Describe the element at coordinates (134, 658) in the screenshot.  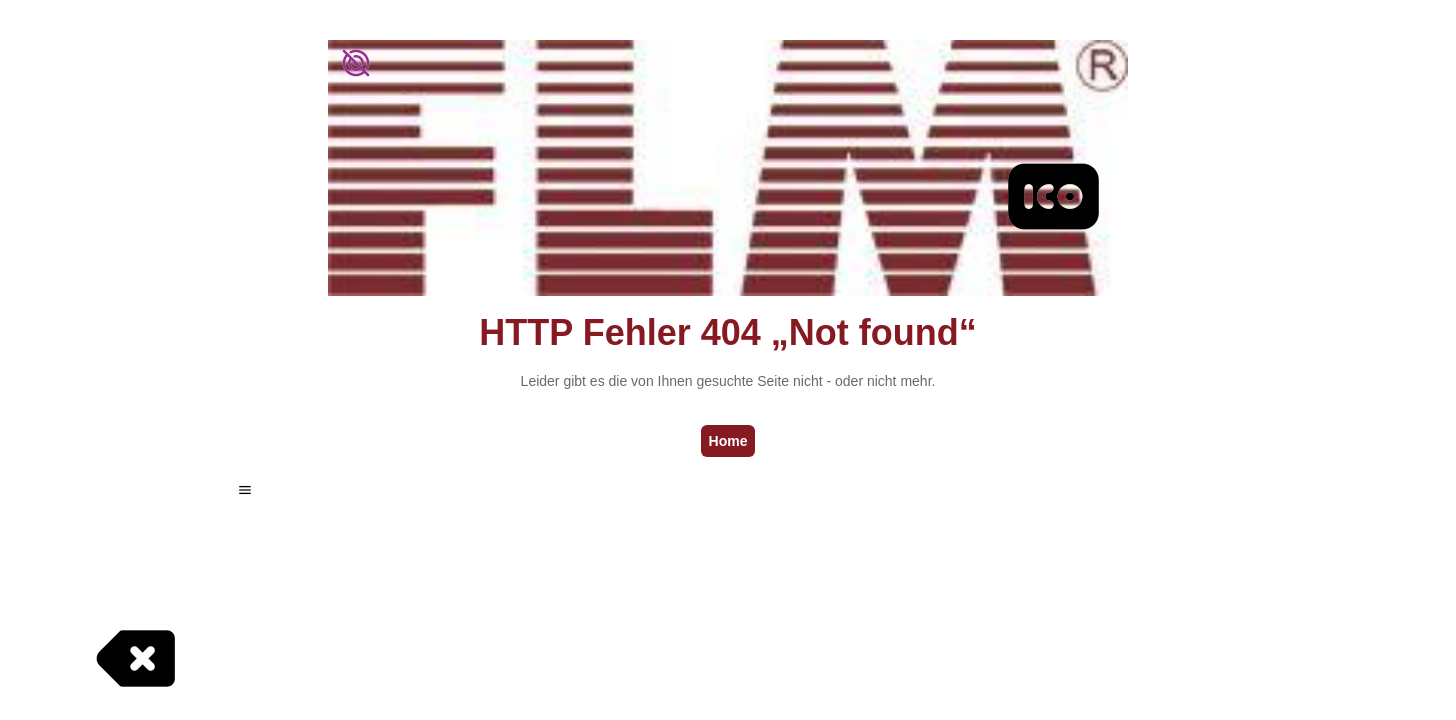
I see `delete the previous character` at that location.